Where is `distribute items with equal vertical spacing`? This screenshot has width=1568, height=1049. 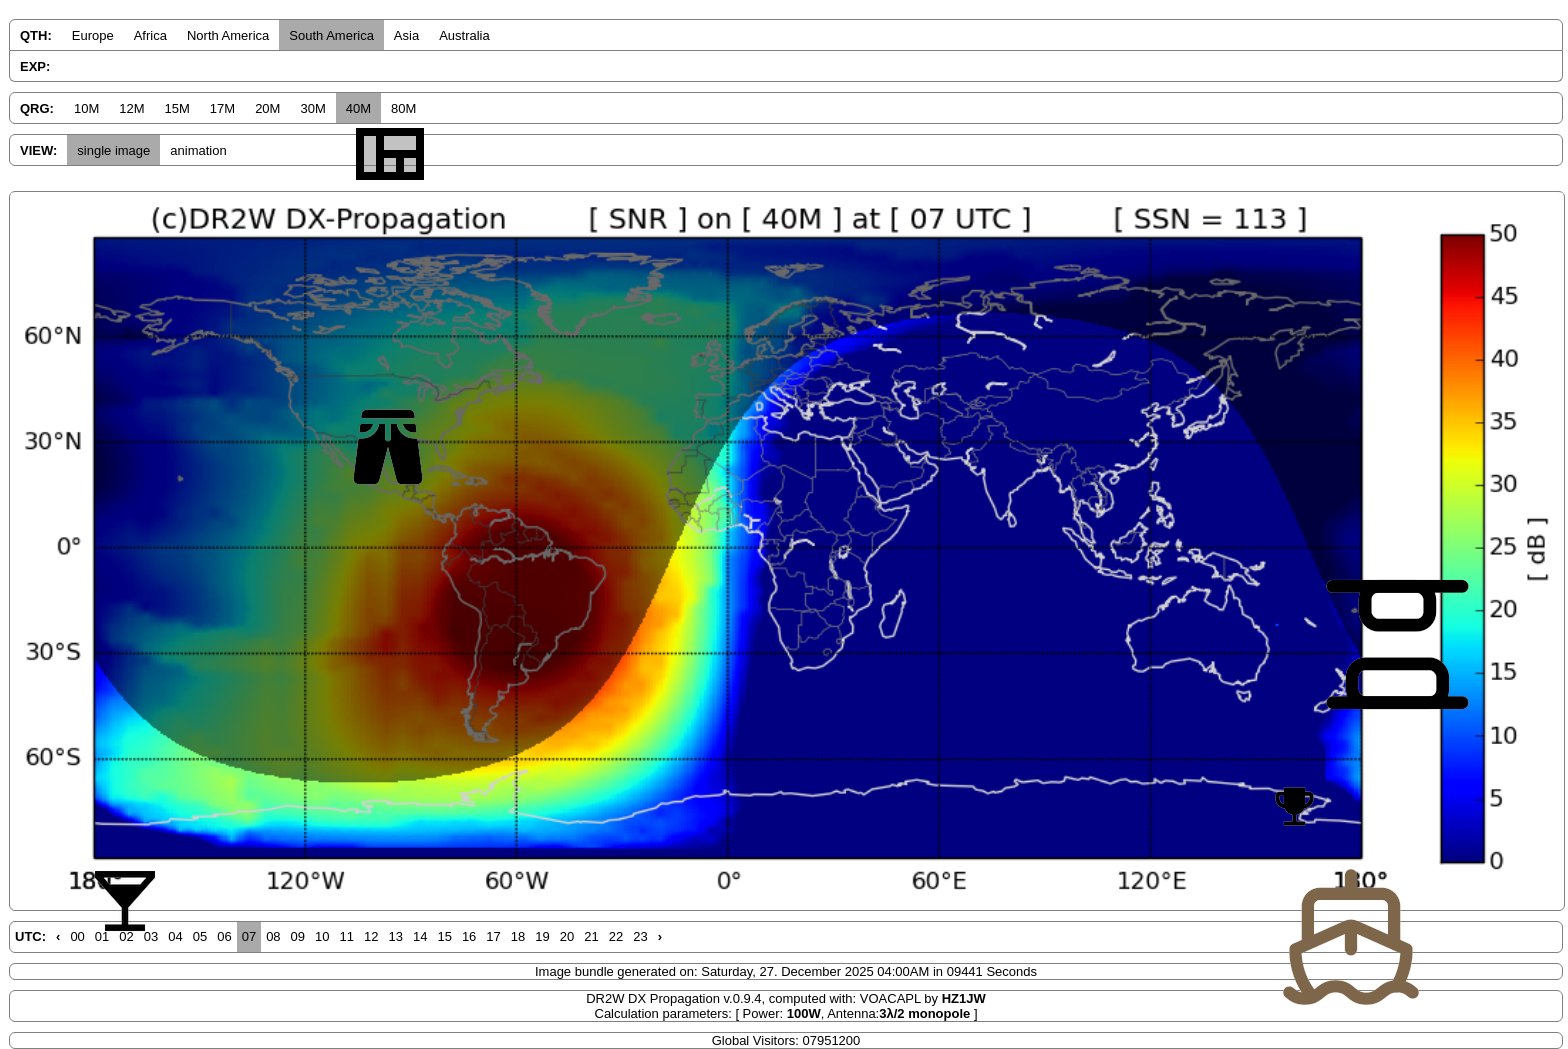
distribute items with equal vertical spacing is located at coordinates (1397, 644).